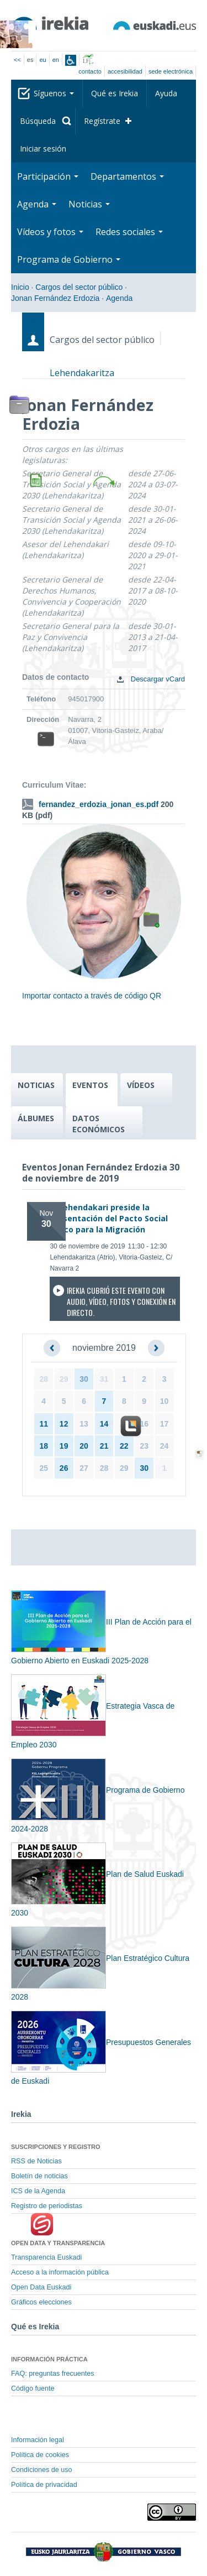  Describe the element at coordinates (104, 481) in the screenshot. I see `redo the last undone action` at that location.